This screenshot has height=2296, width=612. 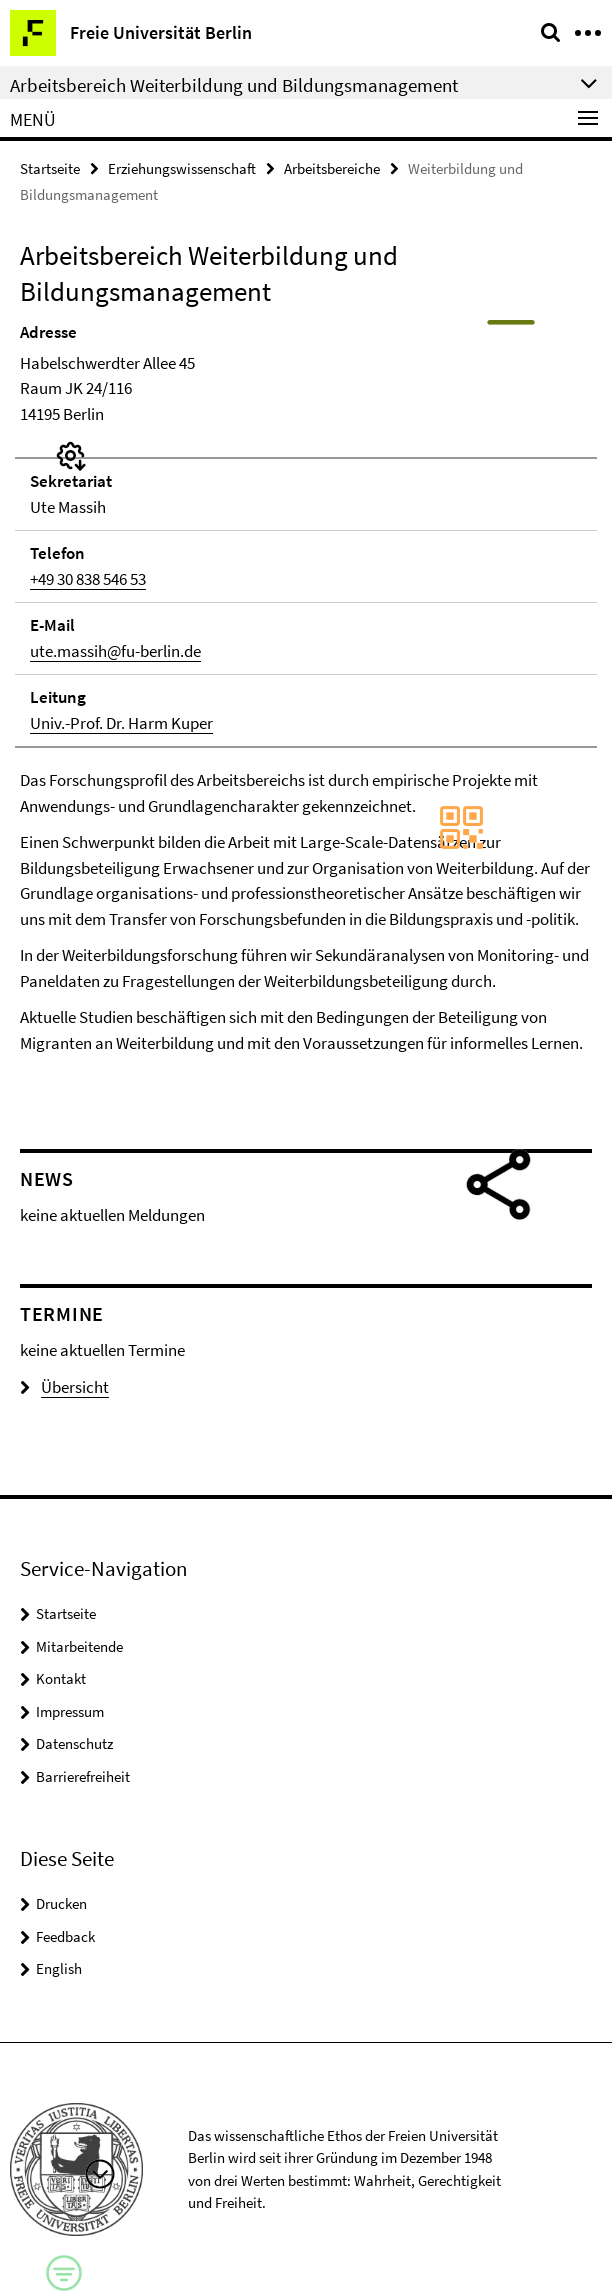 I want to click on collapse or minimize a section, so click(x=511, y=320).